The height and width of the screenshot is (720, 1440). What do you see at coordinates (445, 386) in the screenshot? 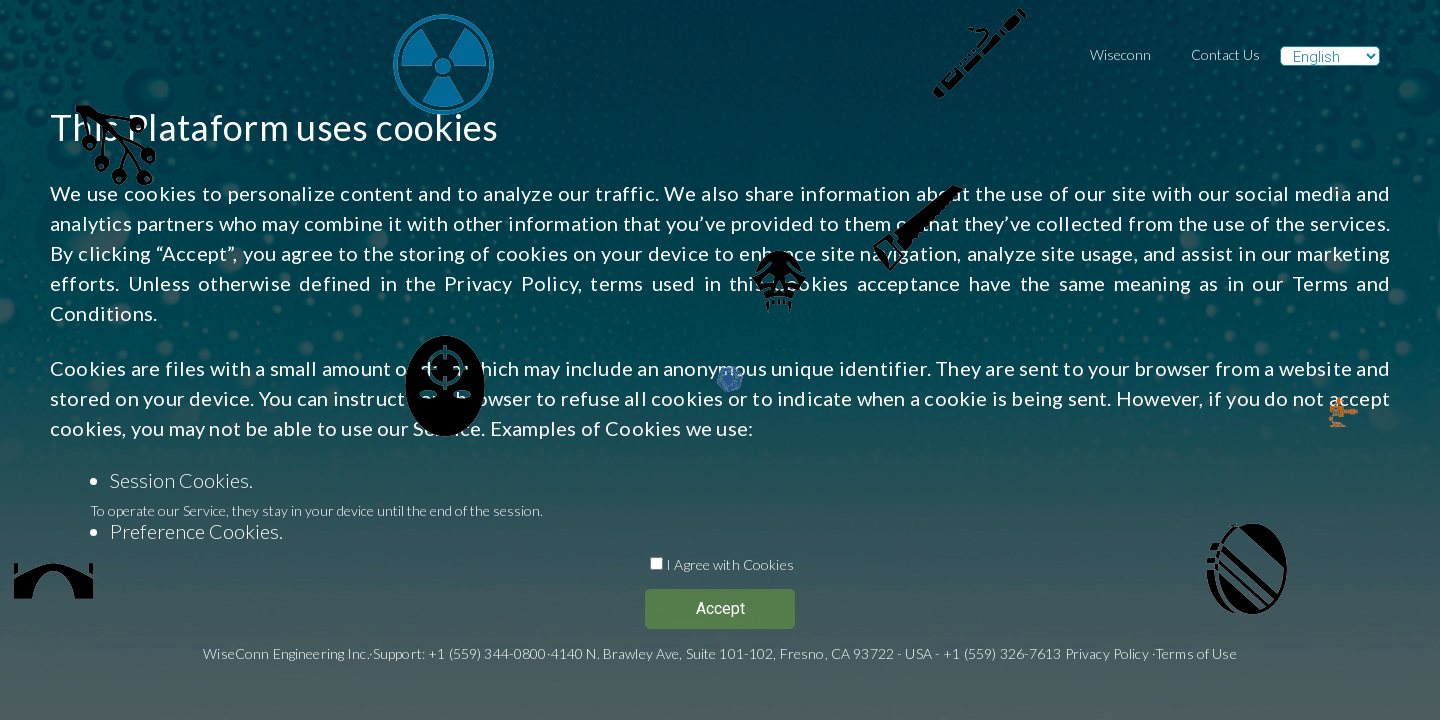
I see `headshot or critical hit indicator in a game` at bounding box center [445, 386].